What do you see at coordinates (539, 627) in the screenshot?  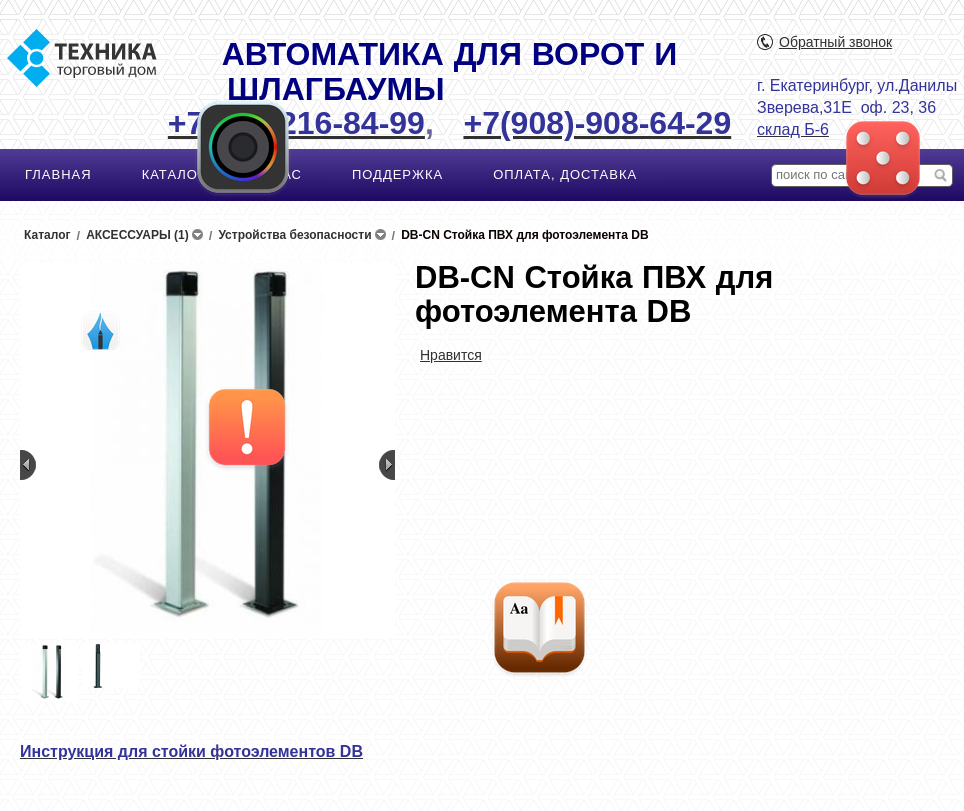 I see `open QuickLookup dictionary app` at bounding box center [539, 627].